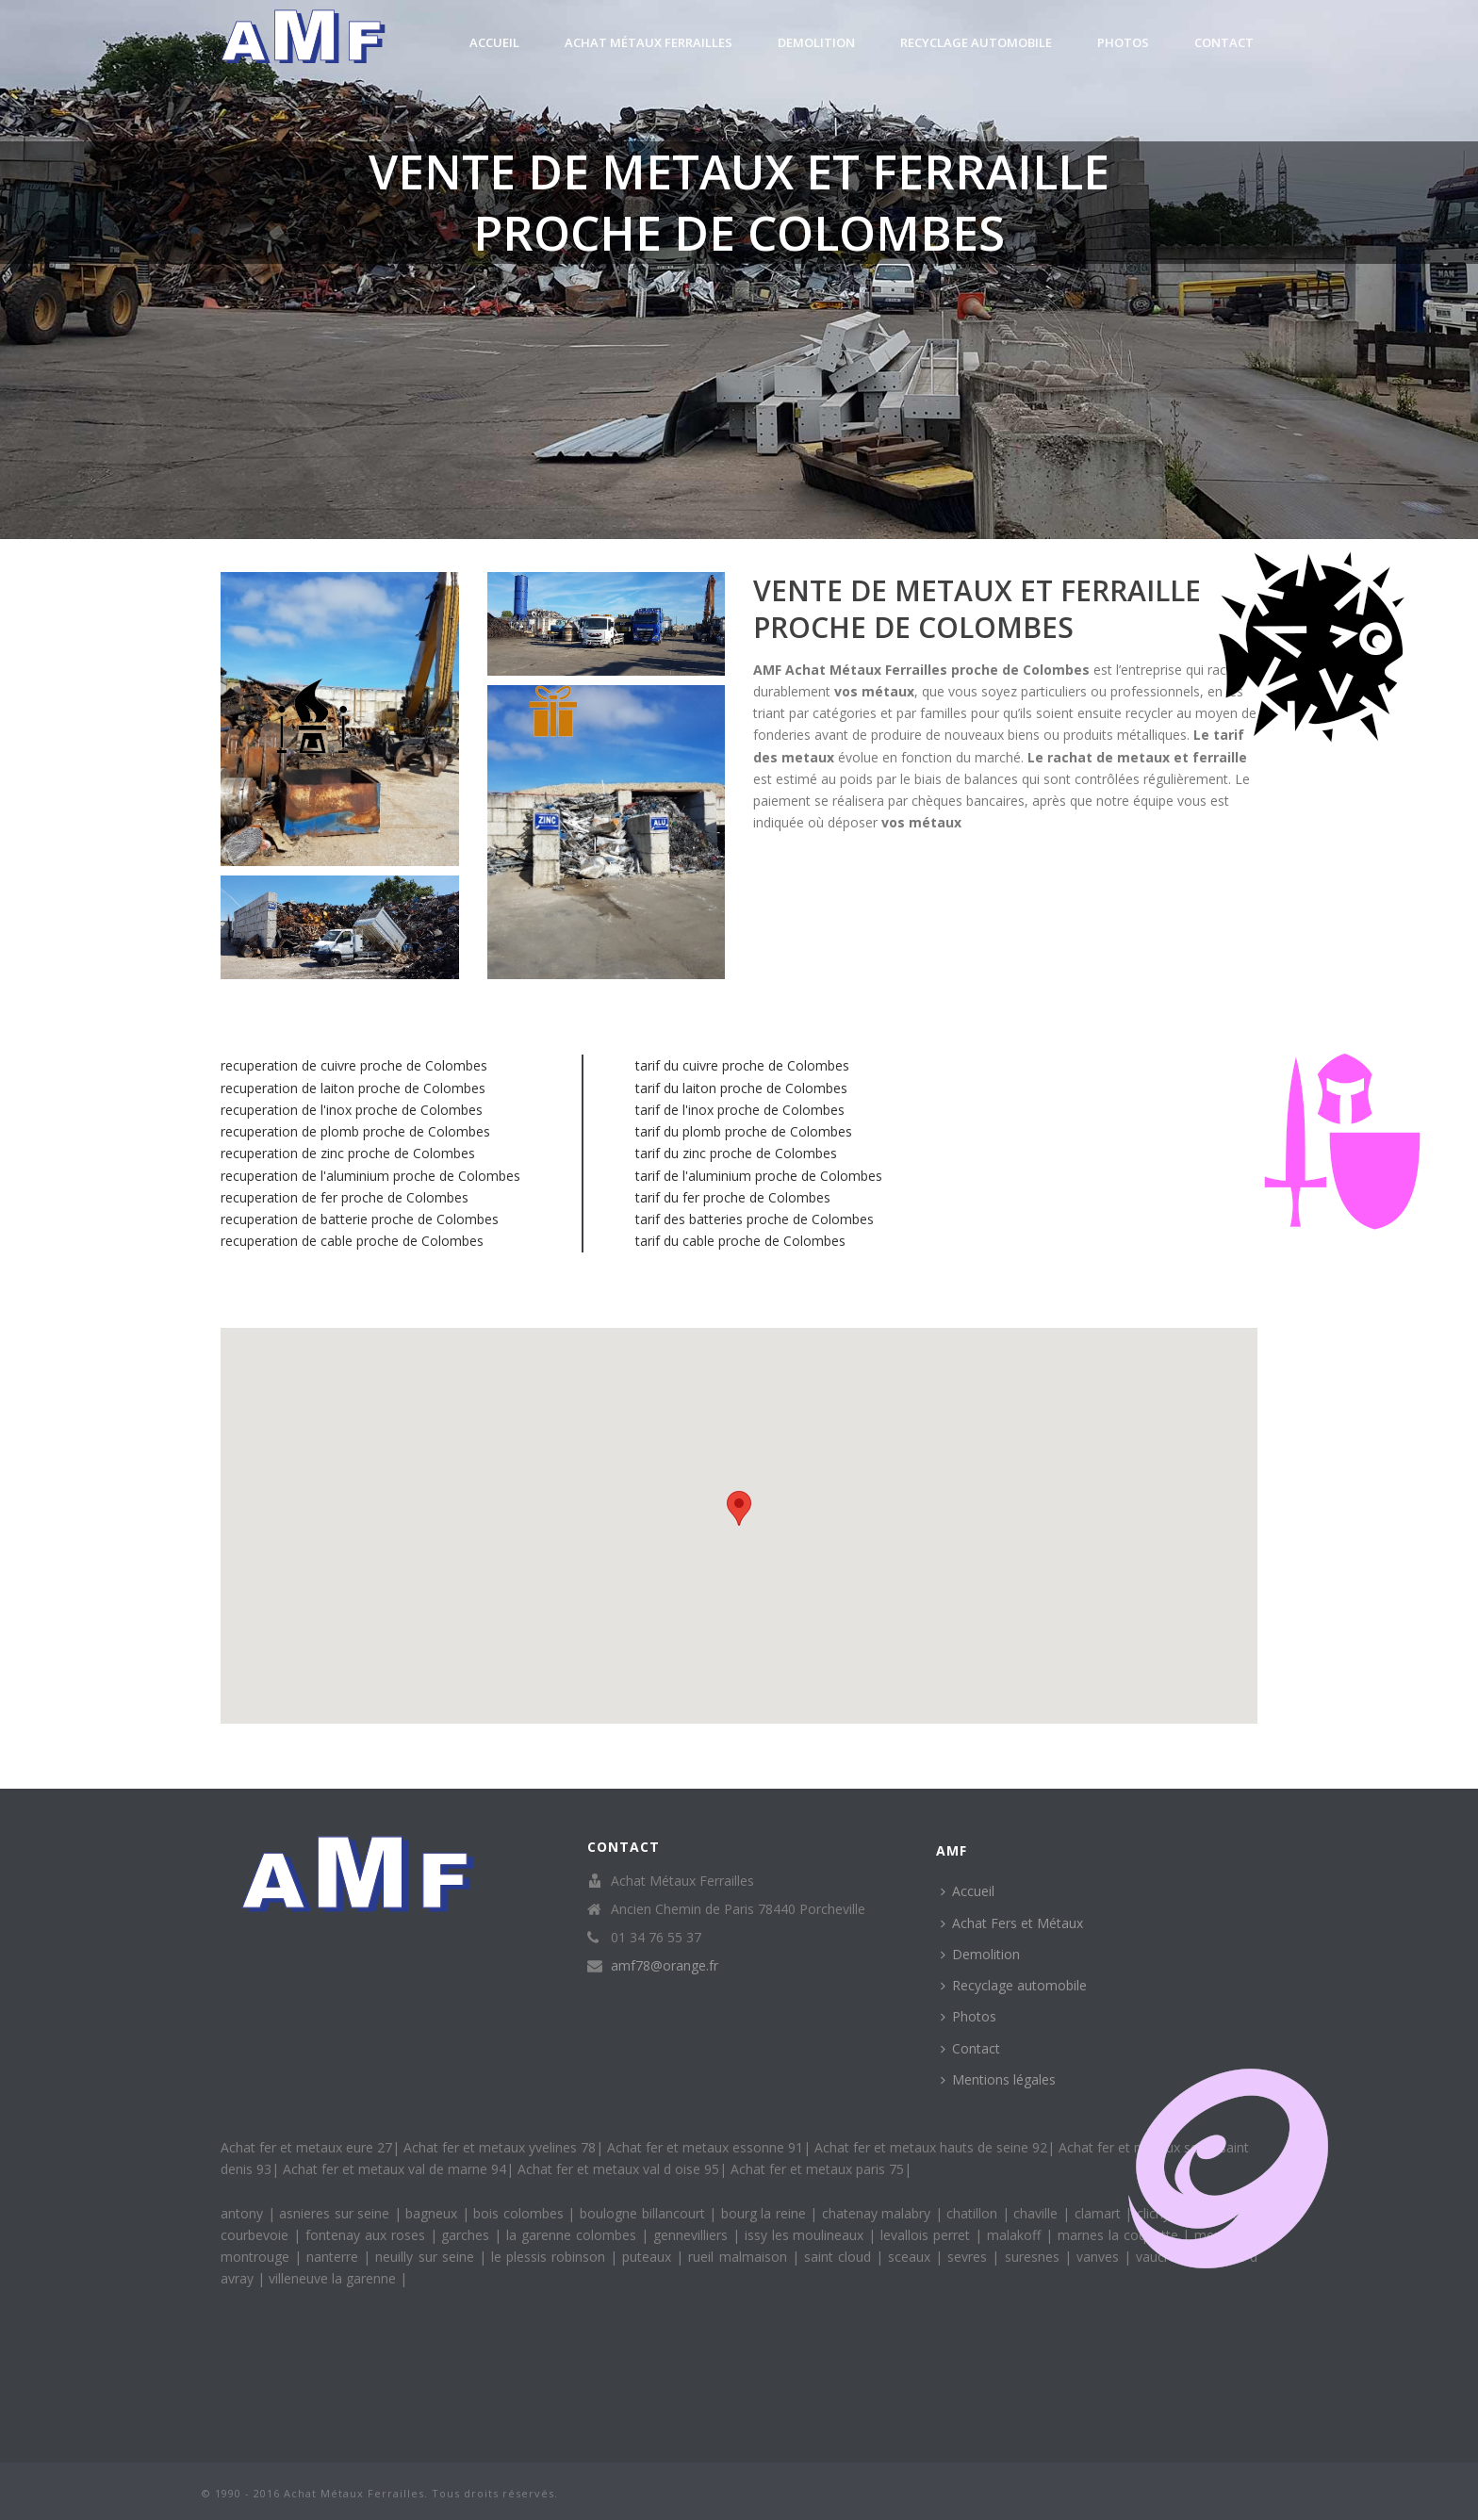 Image resolution: width=1478 pixels, height=2520 pixels. Describe the element at coordinates (1342, 1143) in the screenshot. I see `access your equipment or inventory` at that location.